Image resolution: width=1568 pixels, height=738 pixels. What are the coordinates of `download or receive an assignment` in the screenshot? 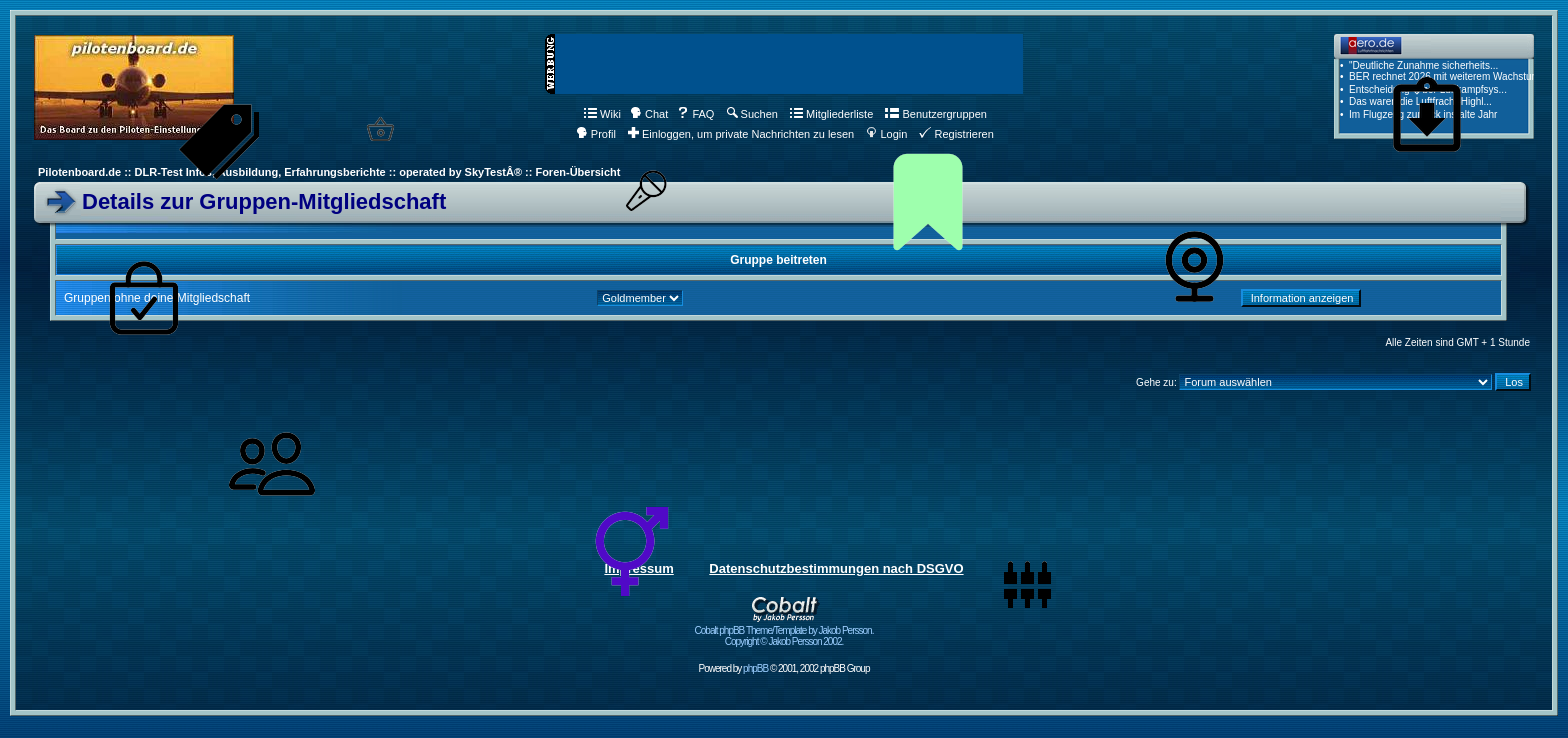 It's located at (1427, 118).